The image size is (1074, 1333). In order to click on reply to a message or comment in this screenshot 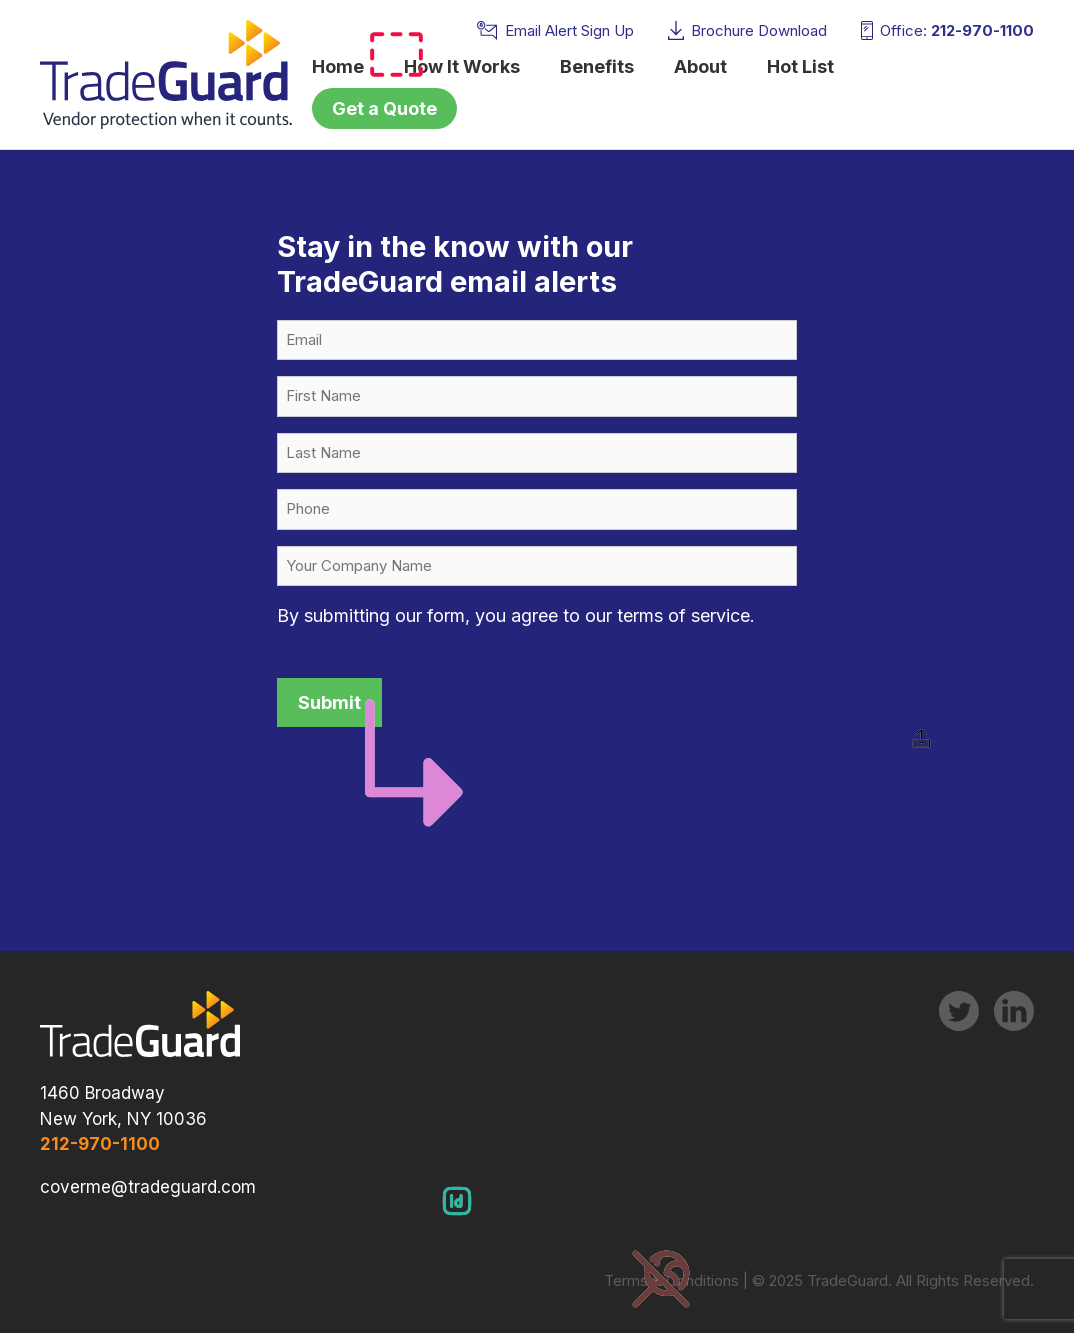, I will do `click(404, 763)`.